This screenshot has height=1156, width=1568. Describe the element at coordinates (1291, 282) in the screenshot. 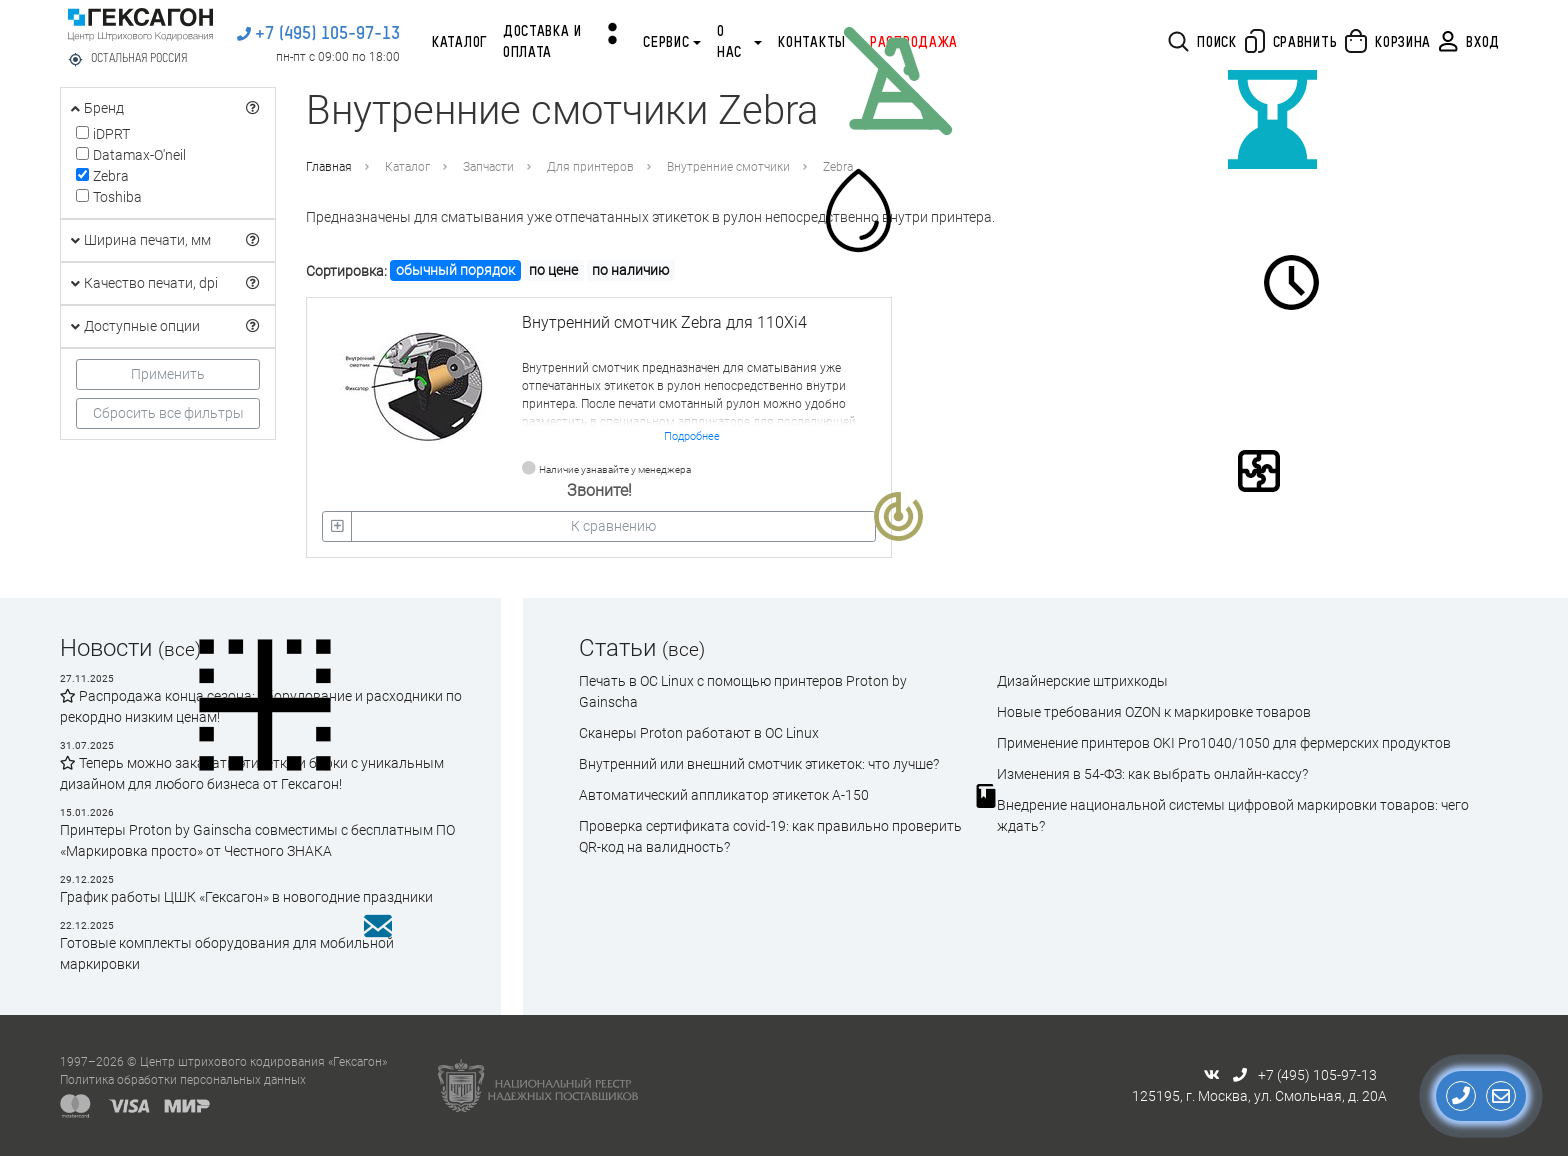

I see `view current time` at that location.